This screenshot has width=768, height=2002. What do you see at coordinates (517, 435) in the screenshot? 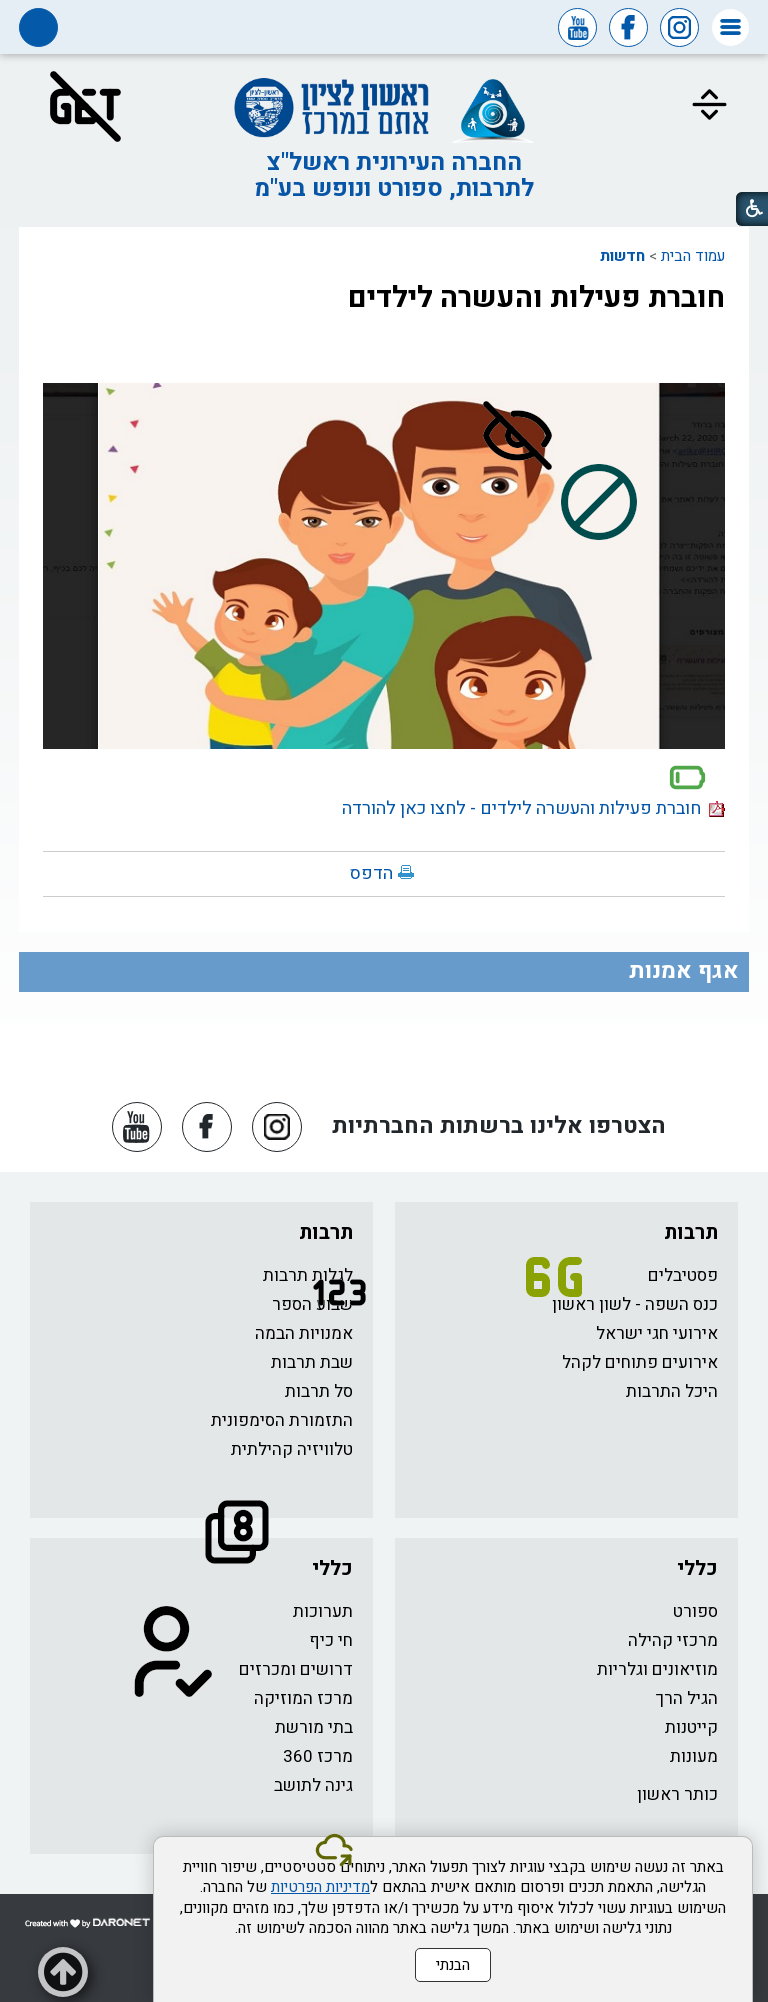
I see `hide password or sensitive content` at bounding box center [517, 435].